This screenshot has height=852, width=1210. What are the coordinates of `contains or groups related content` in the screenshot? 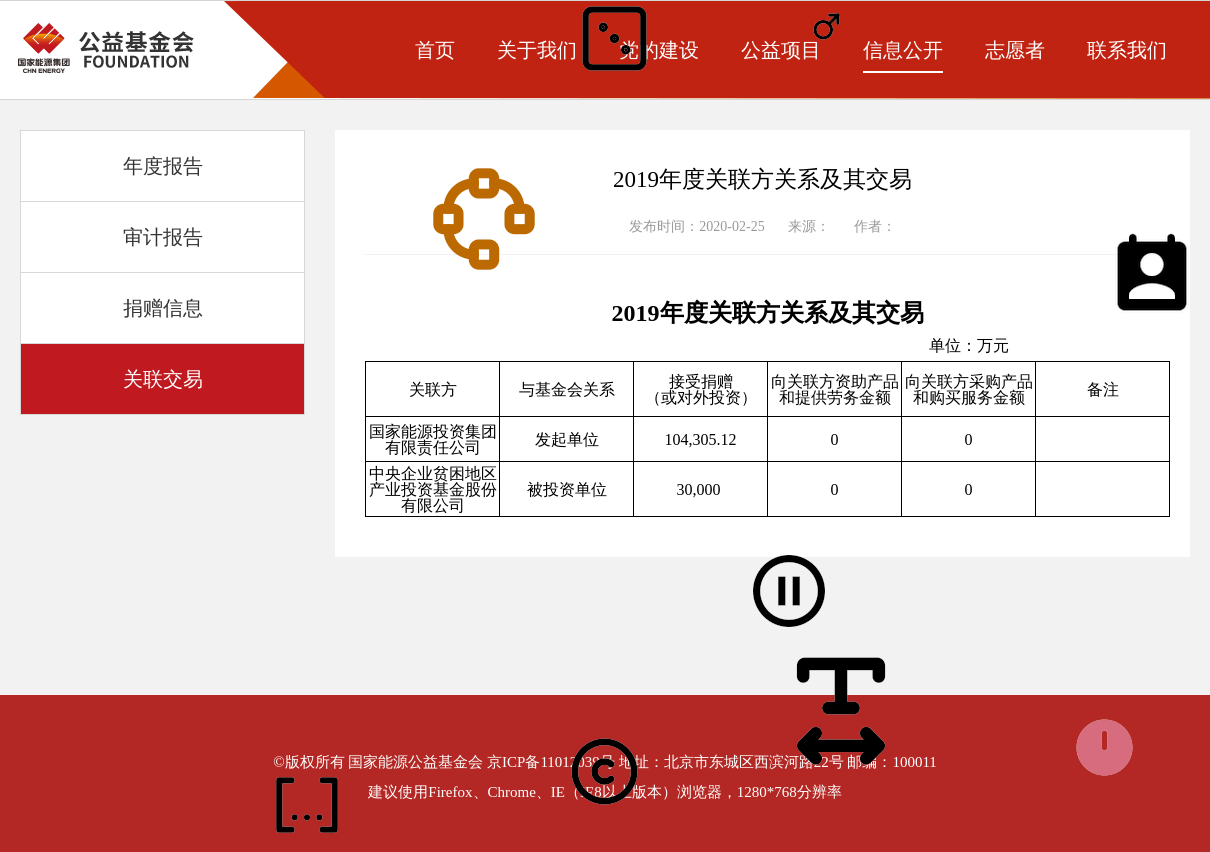 It's located at (307, 805).